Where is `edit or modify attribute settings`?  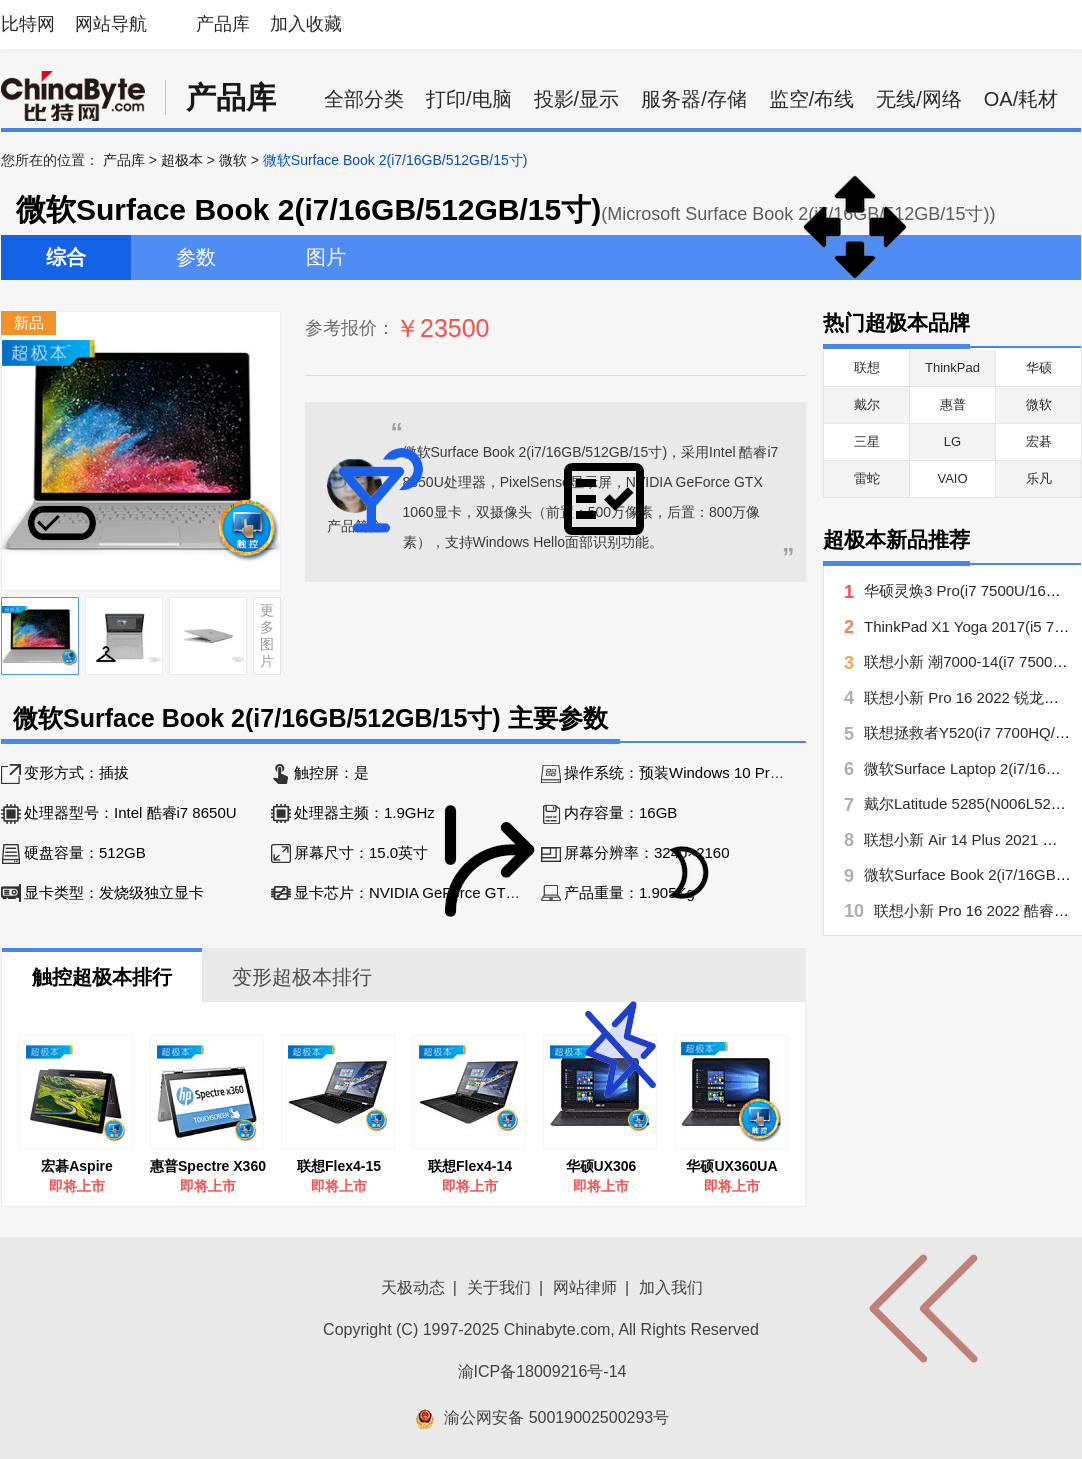 edit or modify attribute settings is located at coordinates (62, 523).